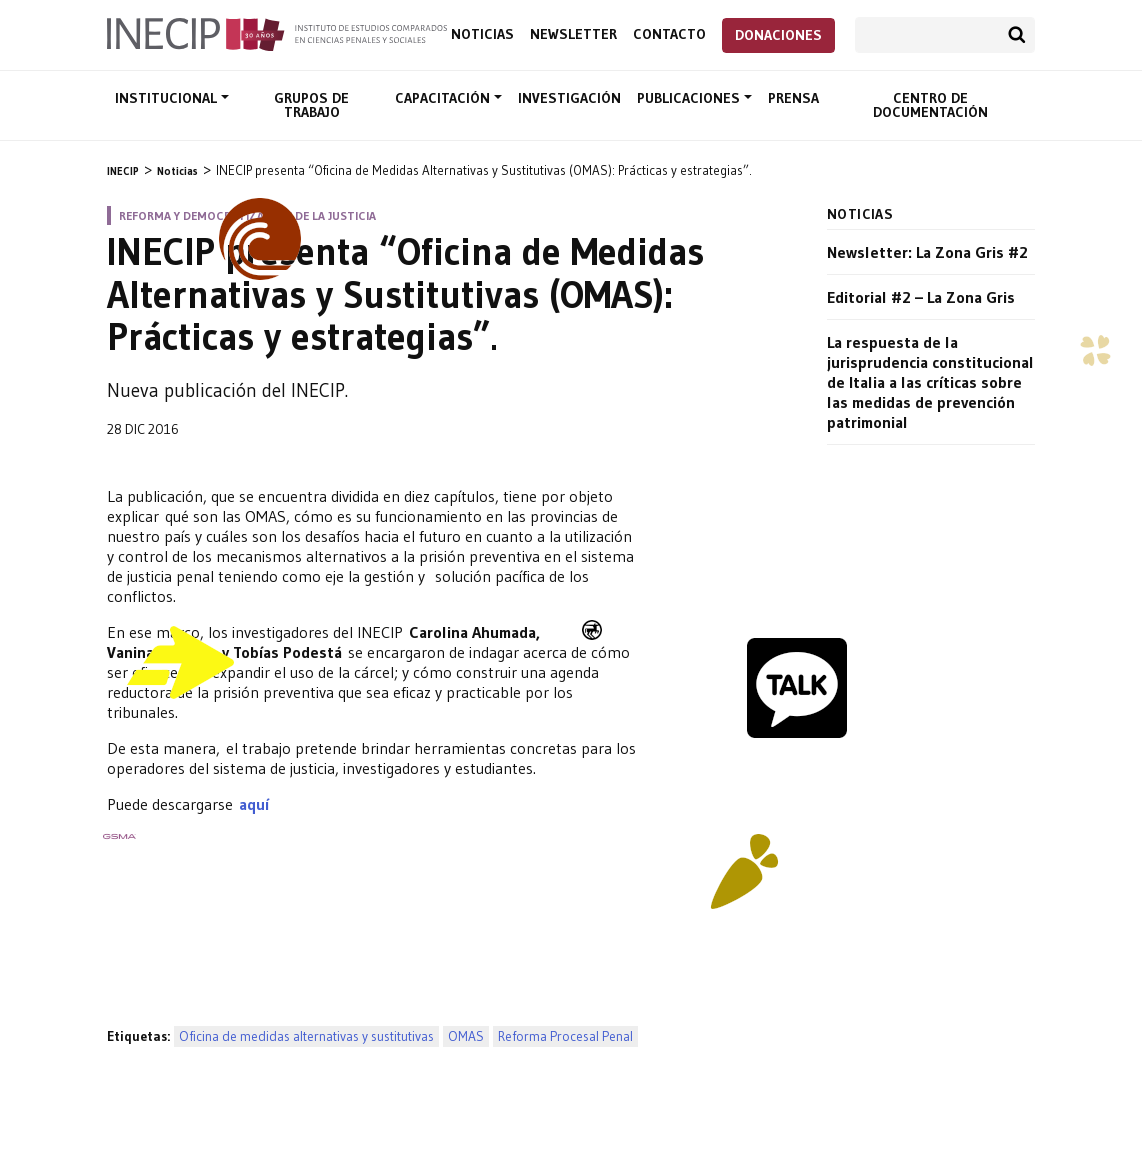  I want to click on 4chan logo, so click(1095, 350).